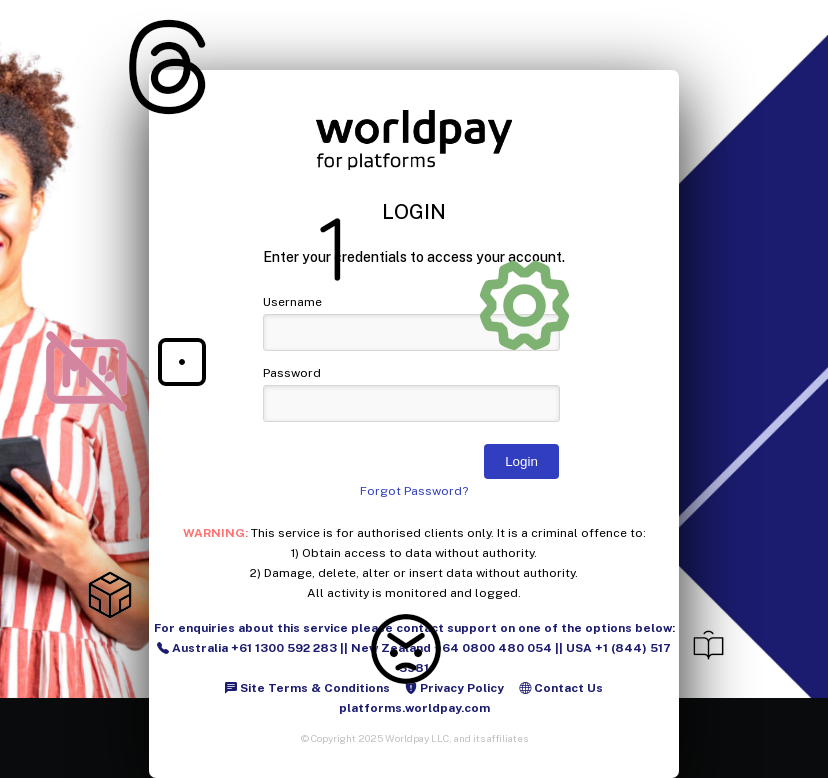  What do you see at coordinates (169, 67) in the screenshot?
I see `open the Threads app` at bounding box center [169, 67].